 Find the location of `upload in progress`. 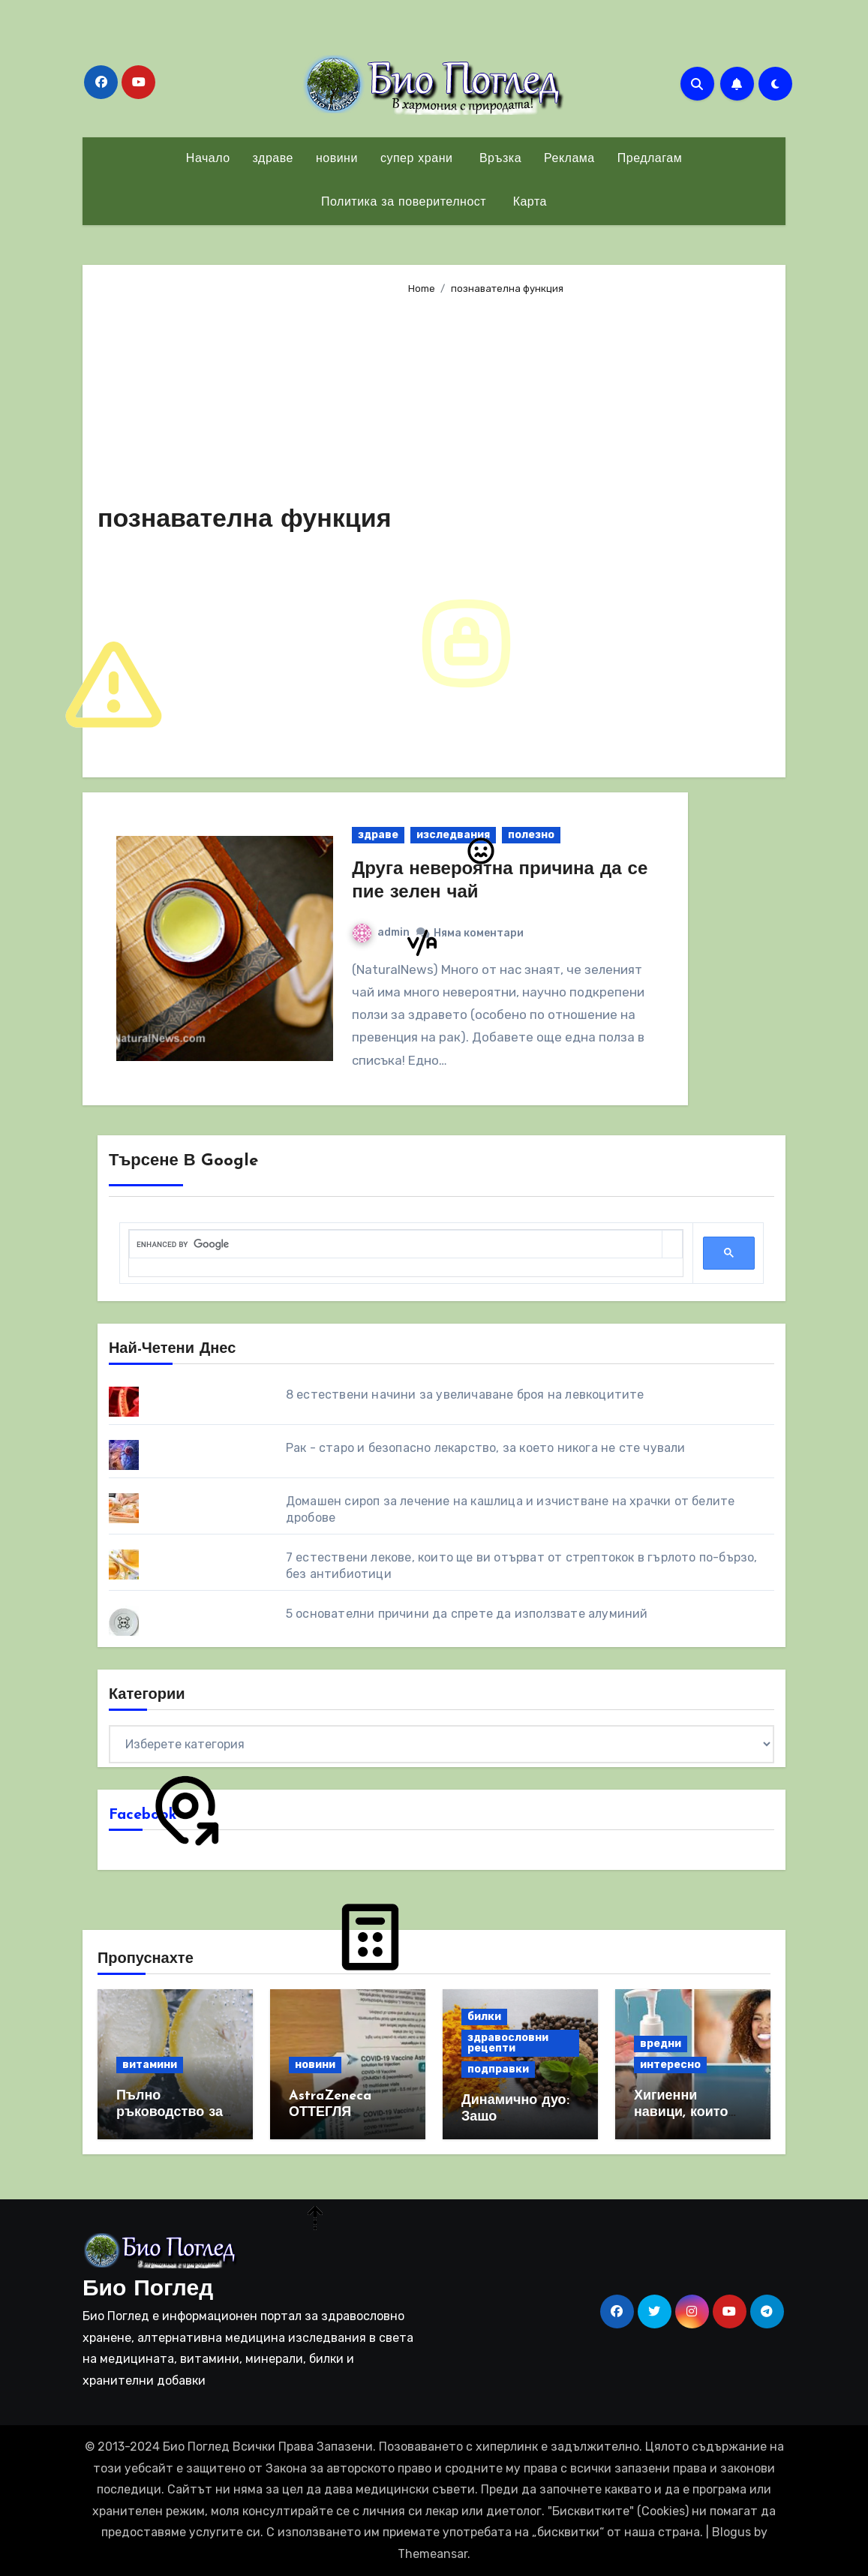

upload in progress is located at coordinates (315, 2218).